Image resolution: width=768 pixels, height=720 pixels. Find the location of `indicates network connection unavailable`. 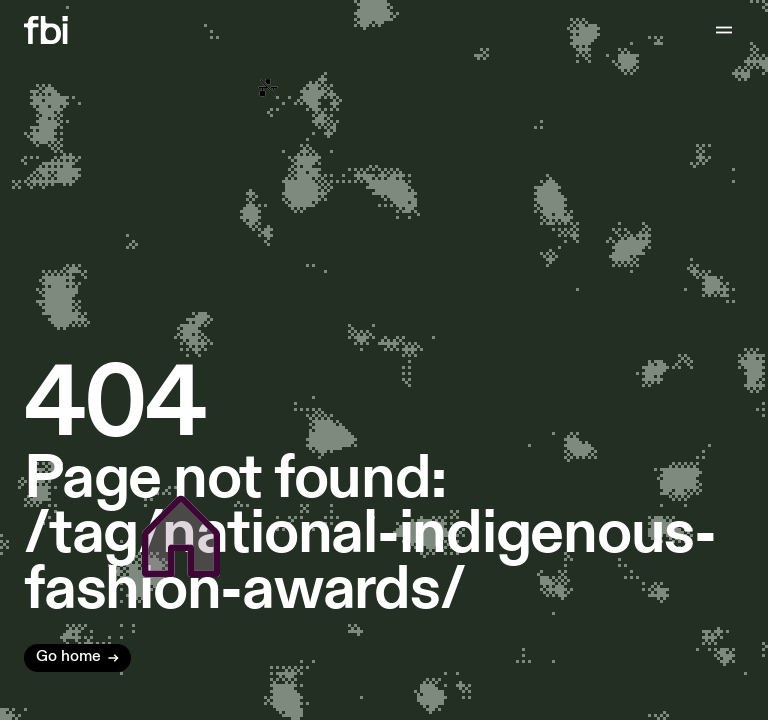

indicates network connection unavailable is located at coordinates (268, 88).